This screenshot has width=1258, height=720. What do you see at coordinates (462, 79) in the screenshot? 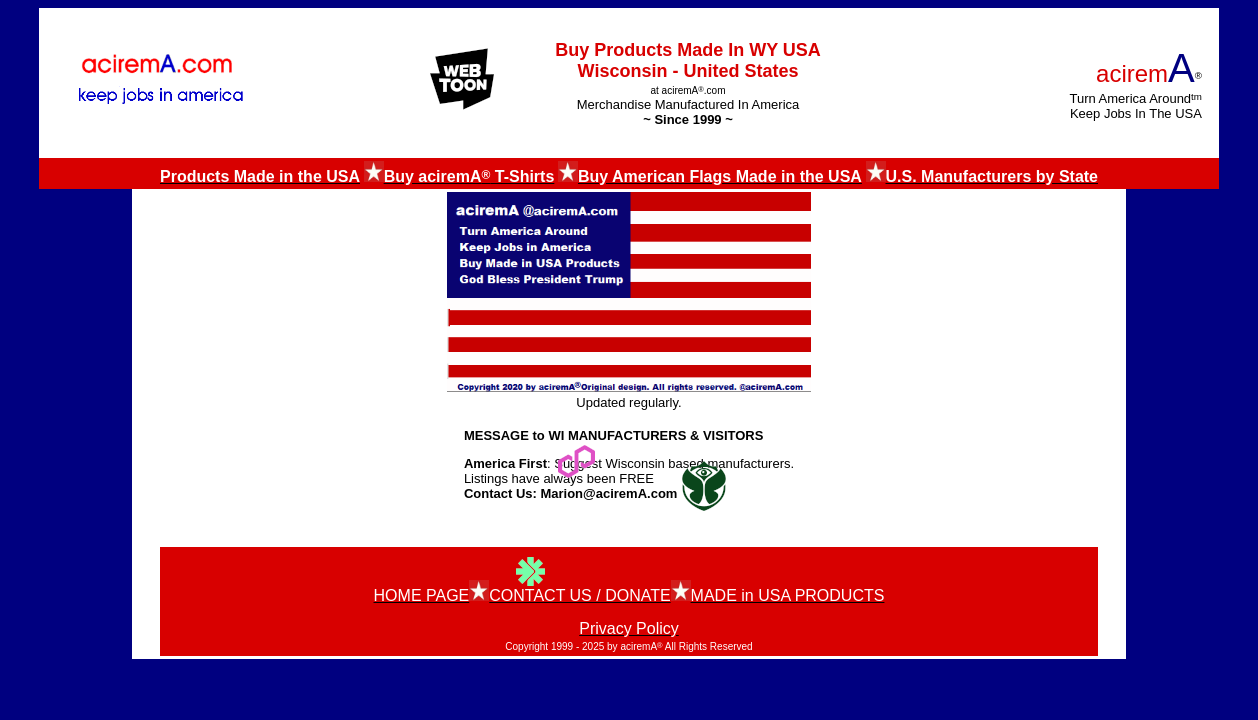
I see `open the Webtoon app` at bounding box center [462, 79].